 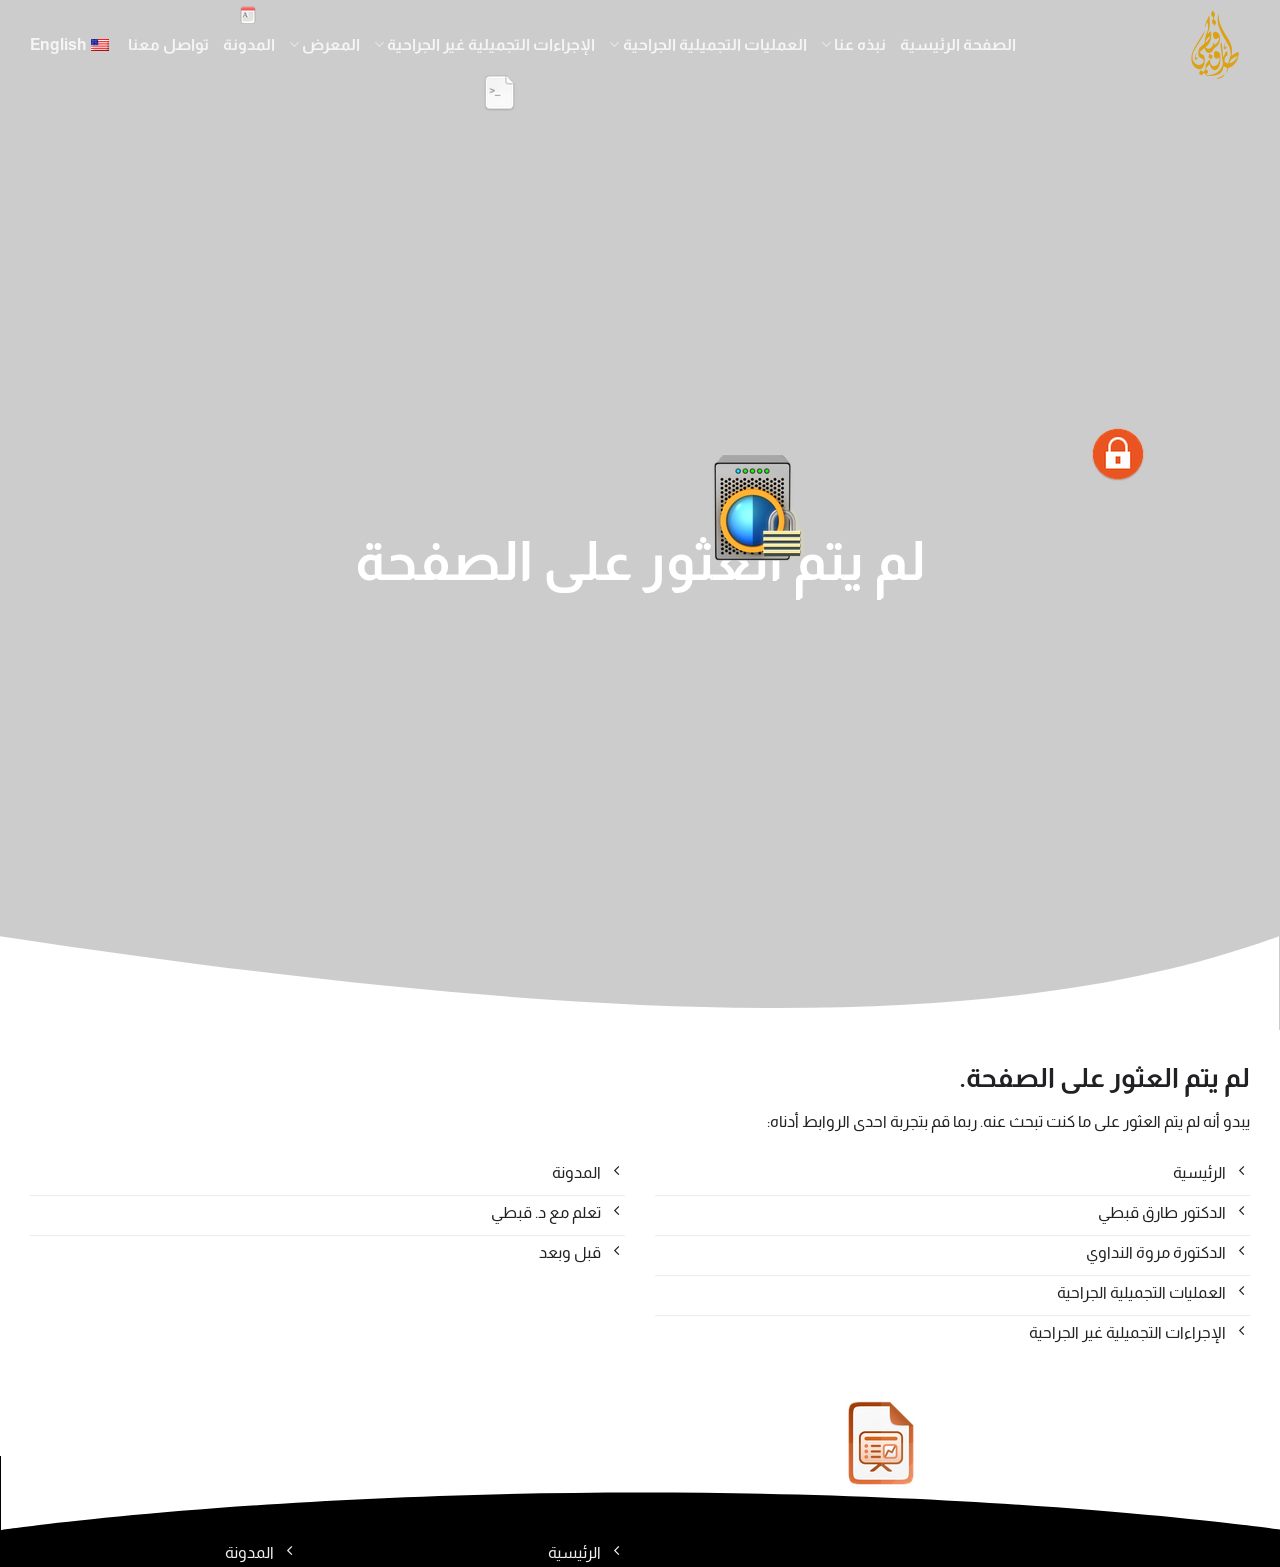 What do you see at coordinates (881, 1443) in the screenshot?
I see `open a libreoffice impress presentation template` at bounding box center [881, 1443].